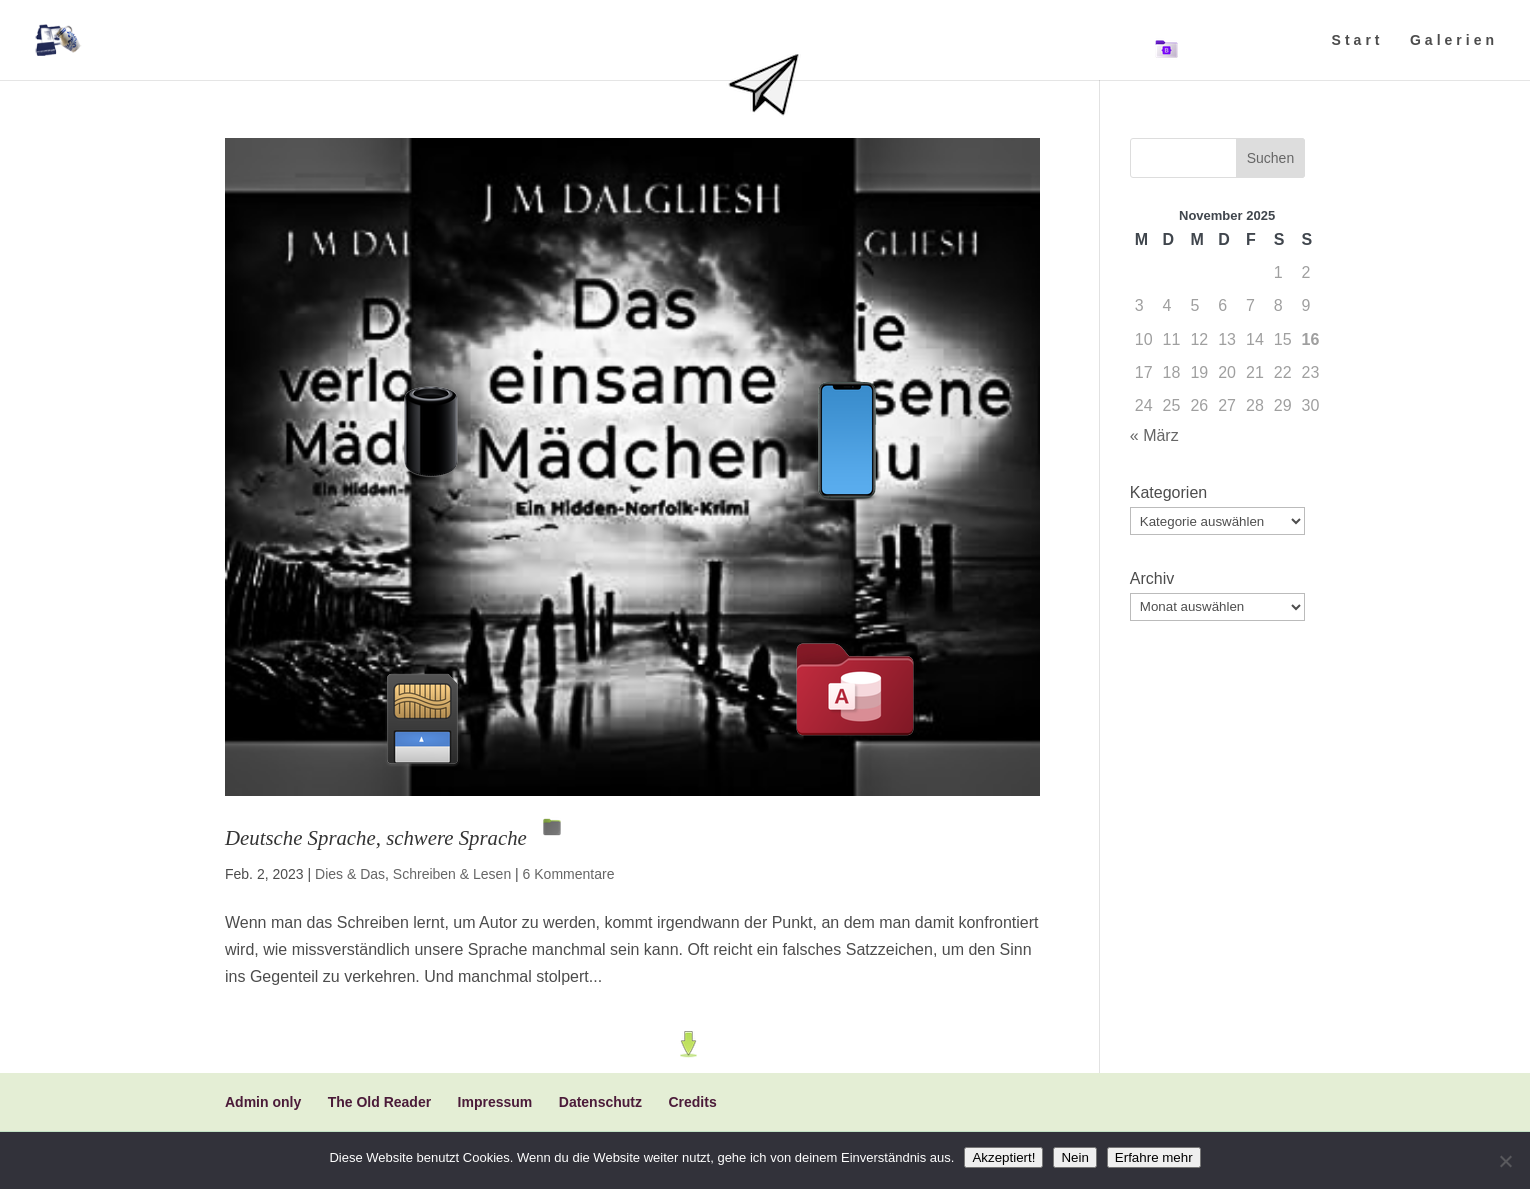 The width and height of the screenshot is (1530, 1189). I want to click on save the current file or document, so click(688, 1044).